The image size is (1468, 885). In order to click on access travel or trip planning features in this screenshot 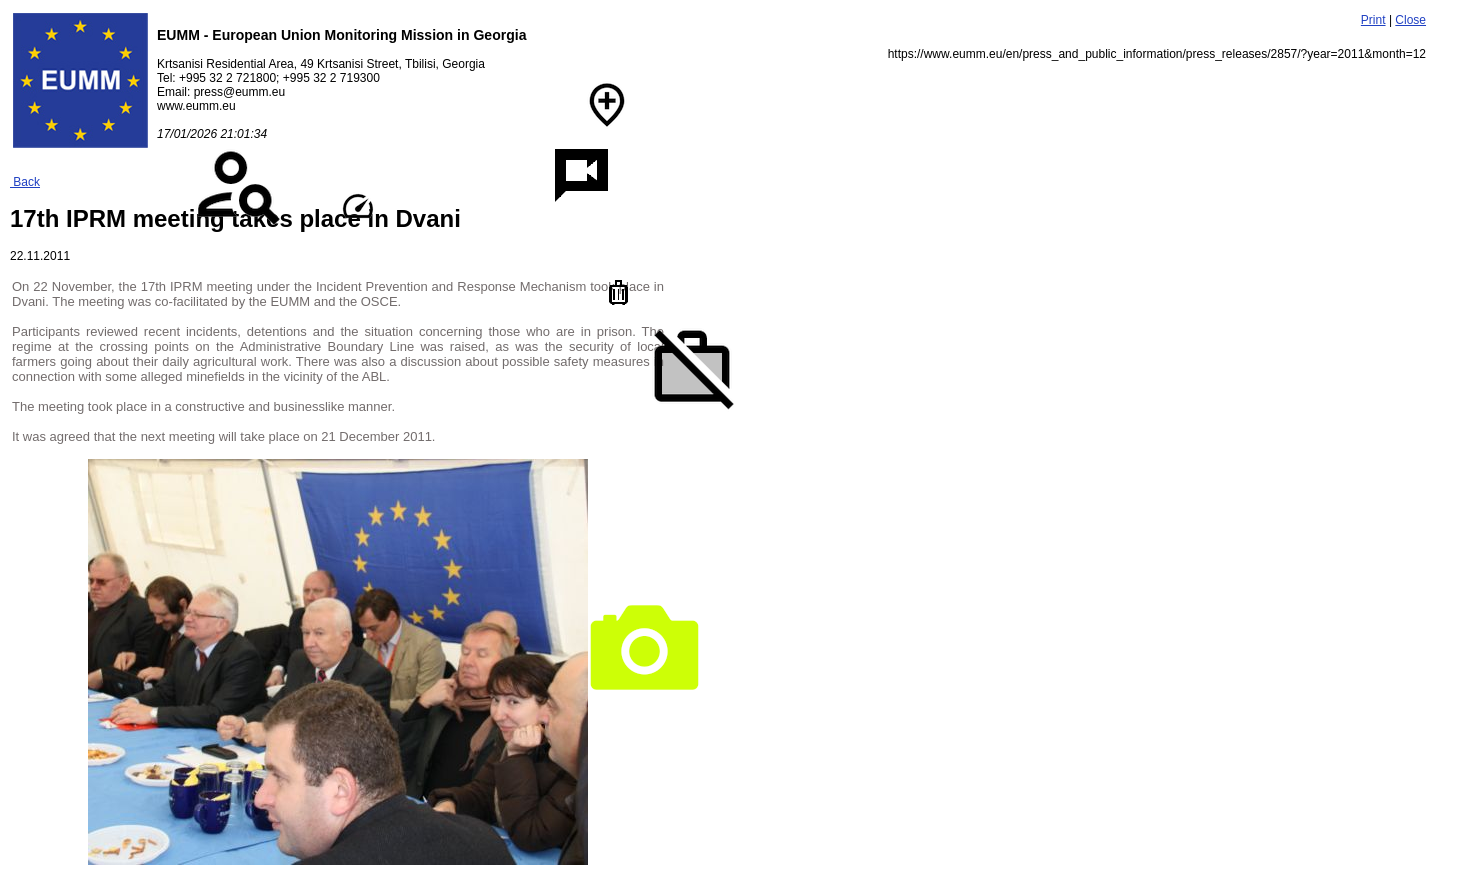, I will do `click(618, 292)`.